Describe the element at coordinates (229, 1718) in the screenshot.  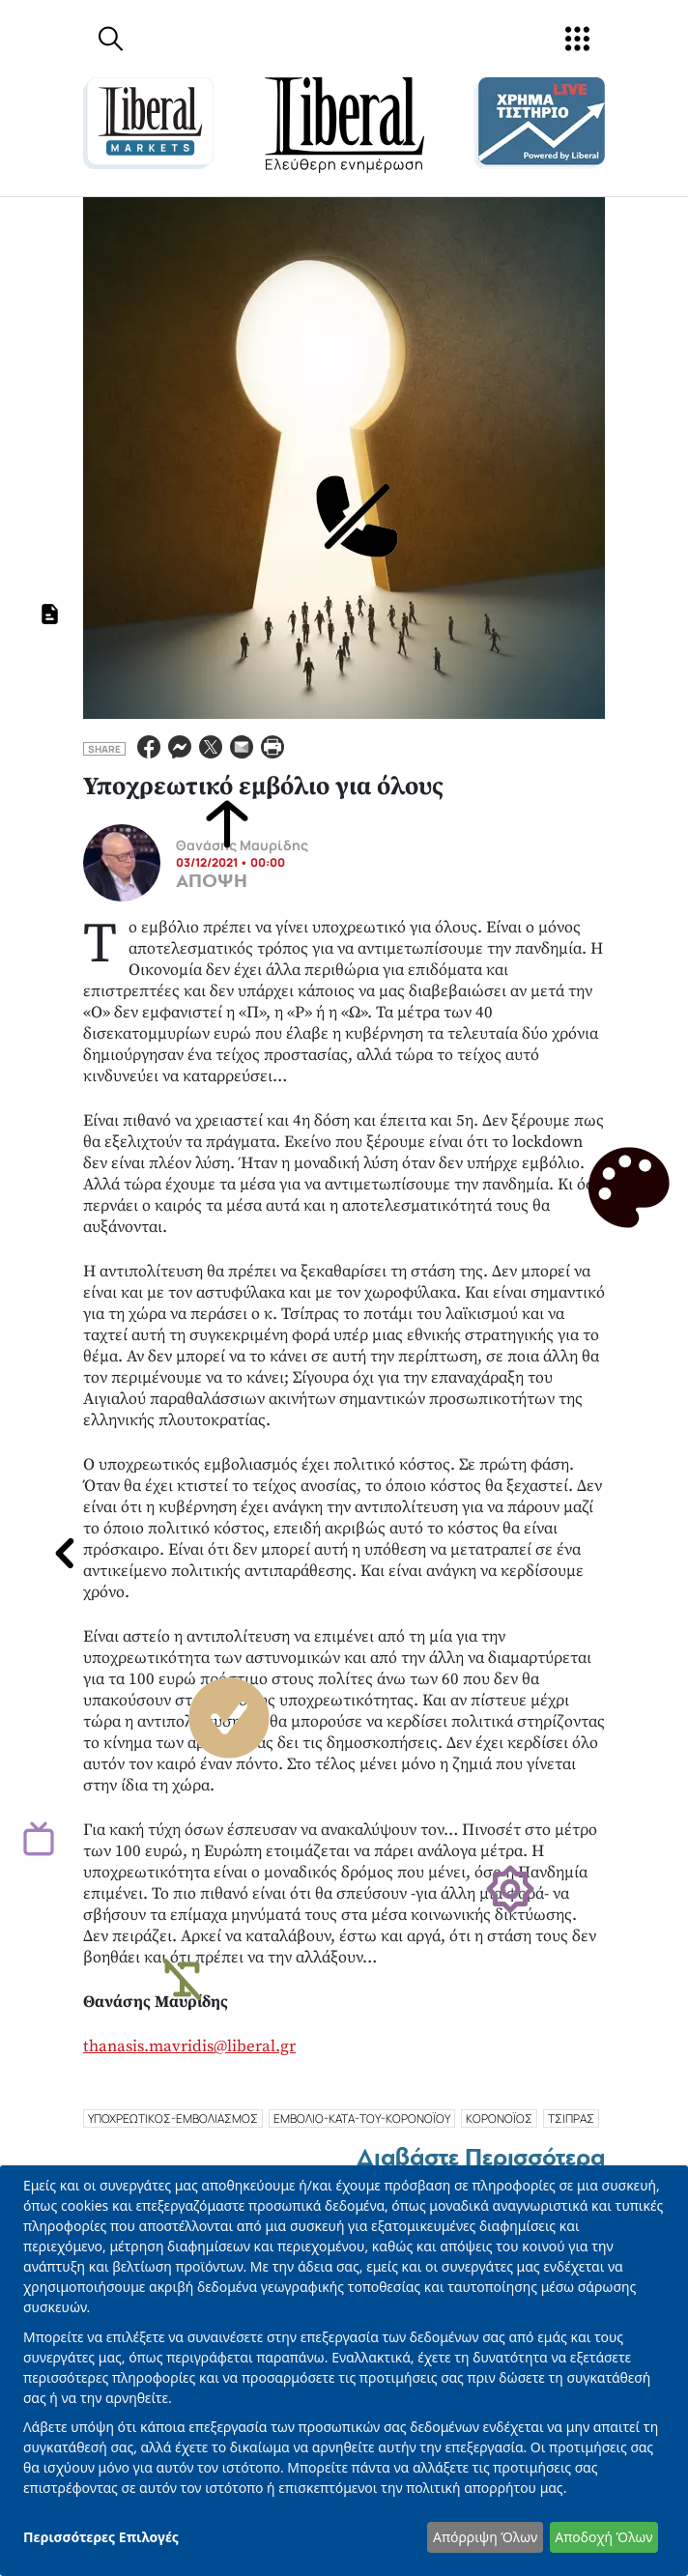
I see `indicates a completed or successful action` at that location.